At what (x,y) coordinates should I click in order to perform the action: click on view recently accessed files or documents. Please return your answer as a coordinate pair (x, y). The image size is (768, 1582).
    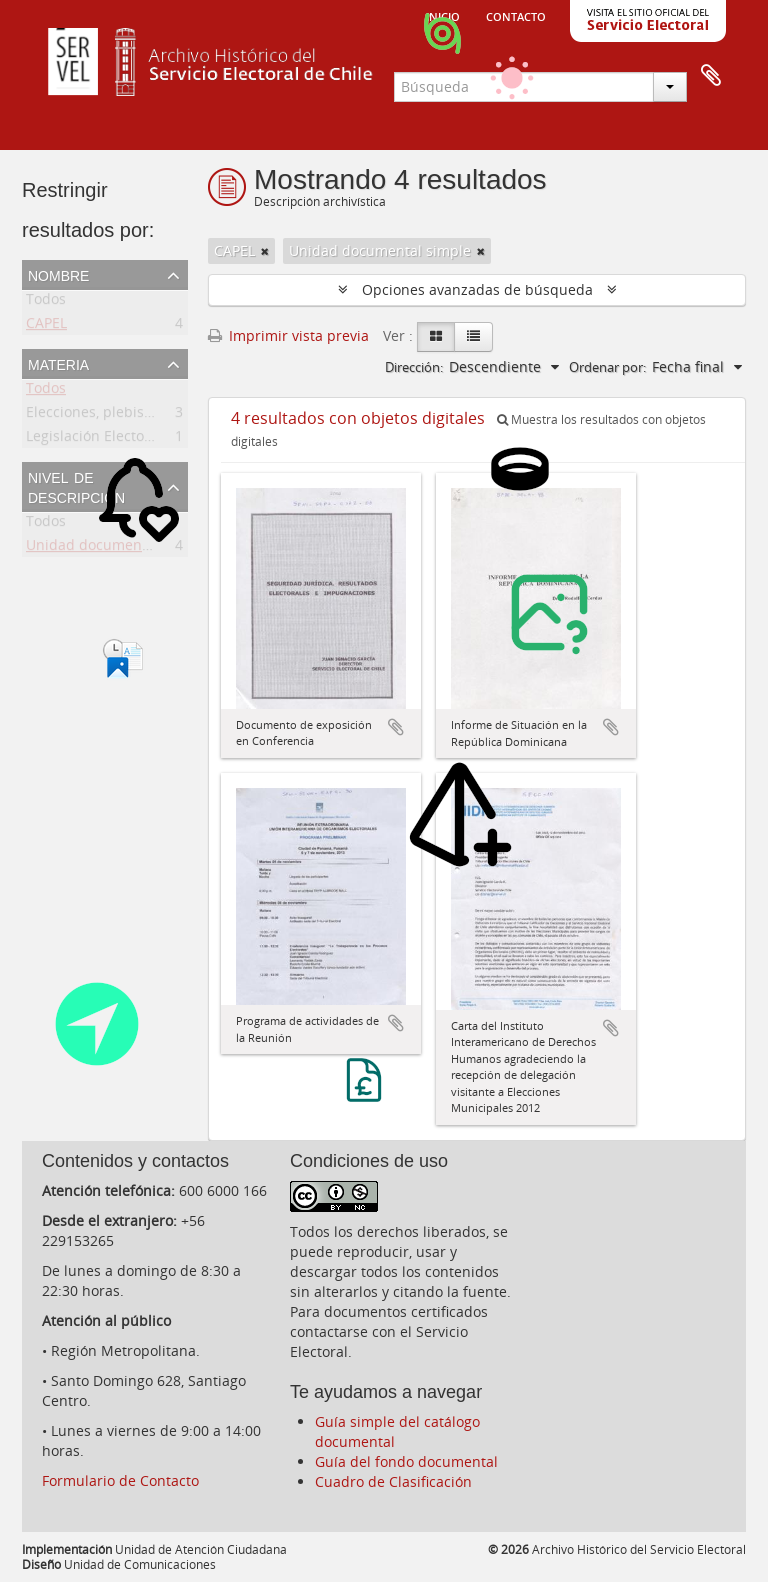
    Looking at the image, I should click on (122, 658).